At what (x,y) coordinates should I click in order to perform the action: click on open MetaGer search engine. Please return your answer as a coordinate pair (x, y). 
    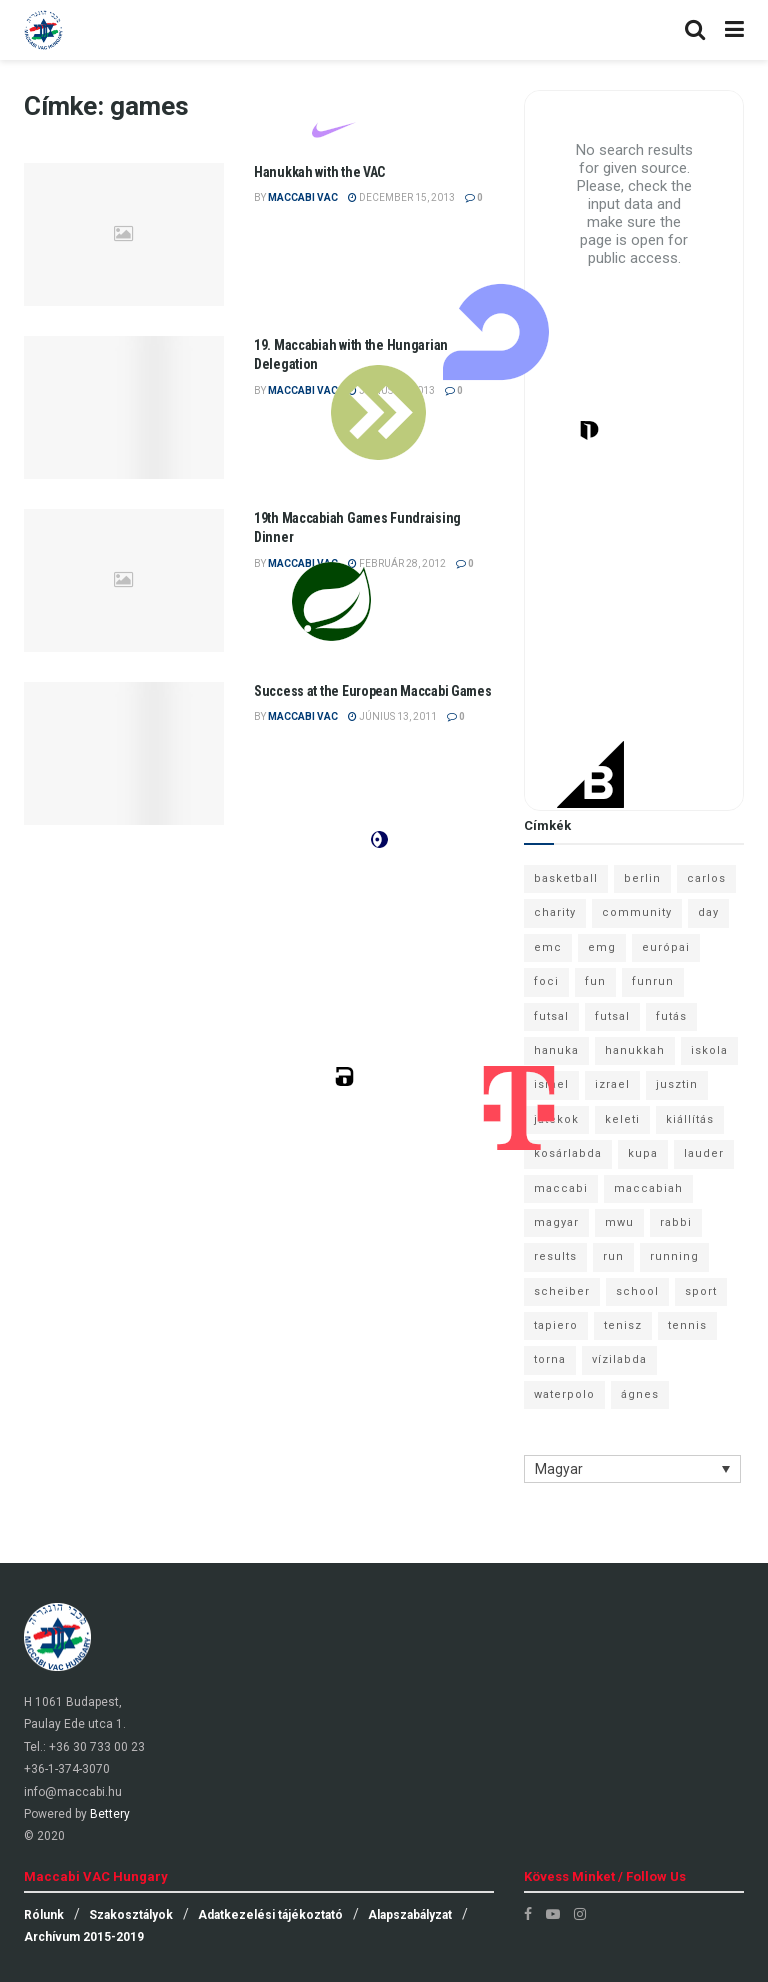
    Looking at the image, I should click on (344, 1076).